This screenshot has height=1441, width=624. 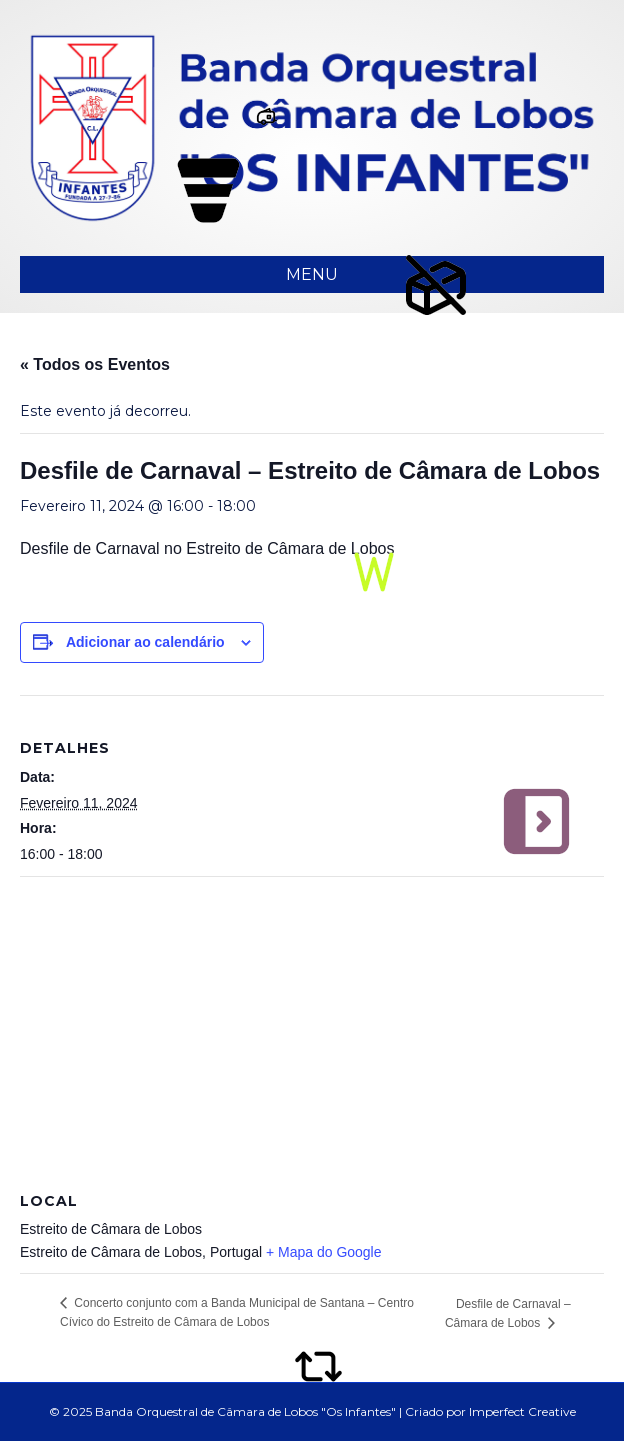 What do you see at coordinates (374, 572) in the screenshot?
I see `indicates items or options starting with the letter W` at bounding box center [374, 572].